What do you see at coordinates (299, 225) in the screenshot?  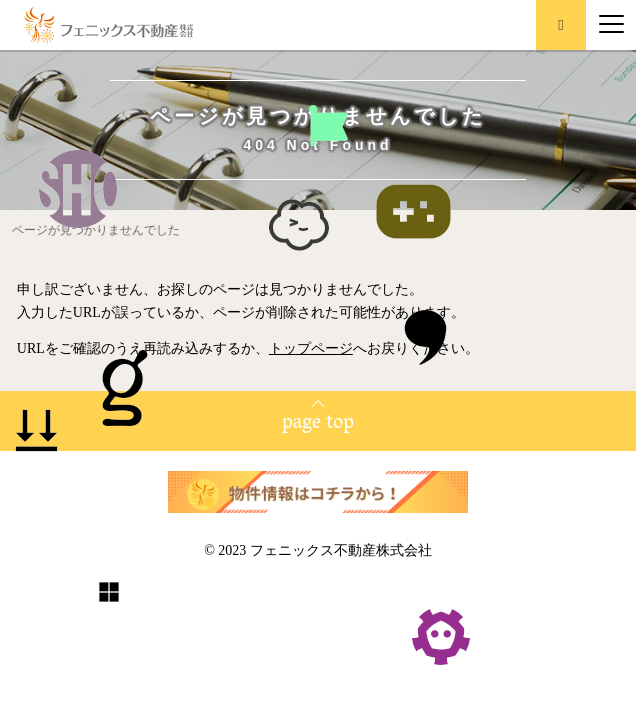 I see `open termius ssh client` at bounding box center [299, 225].